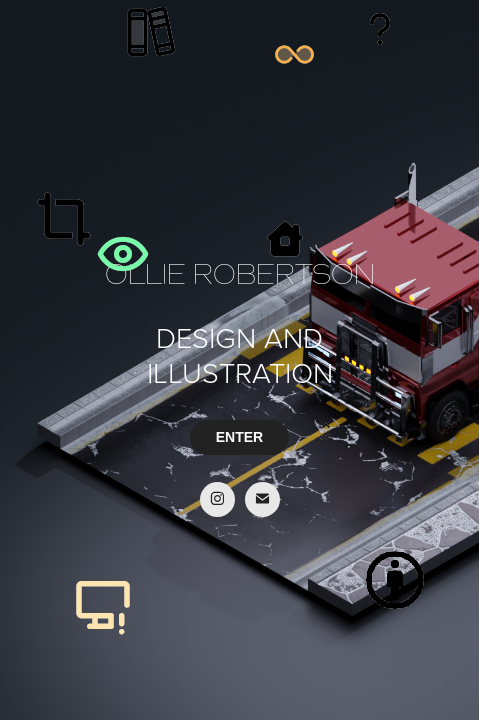 The width and height of the screenshot is (479, 720). I want to click on indicates a desktop device error or warning, so click(103, 605).